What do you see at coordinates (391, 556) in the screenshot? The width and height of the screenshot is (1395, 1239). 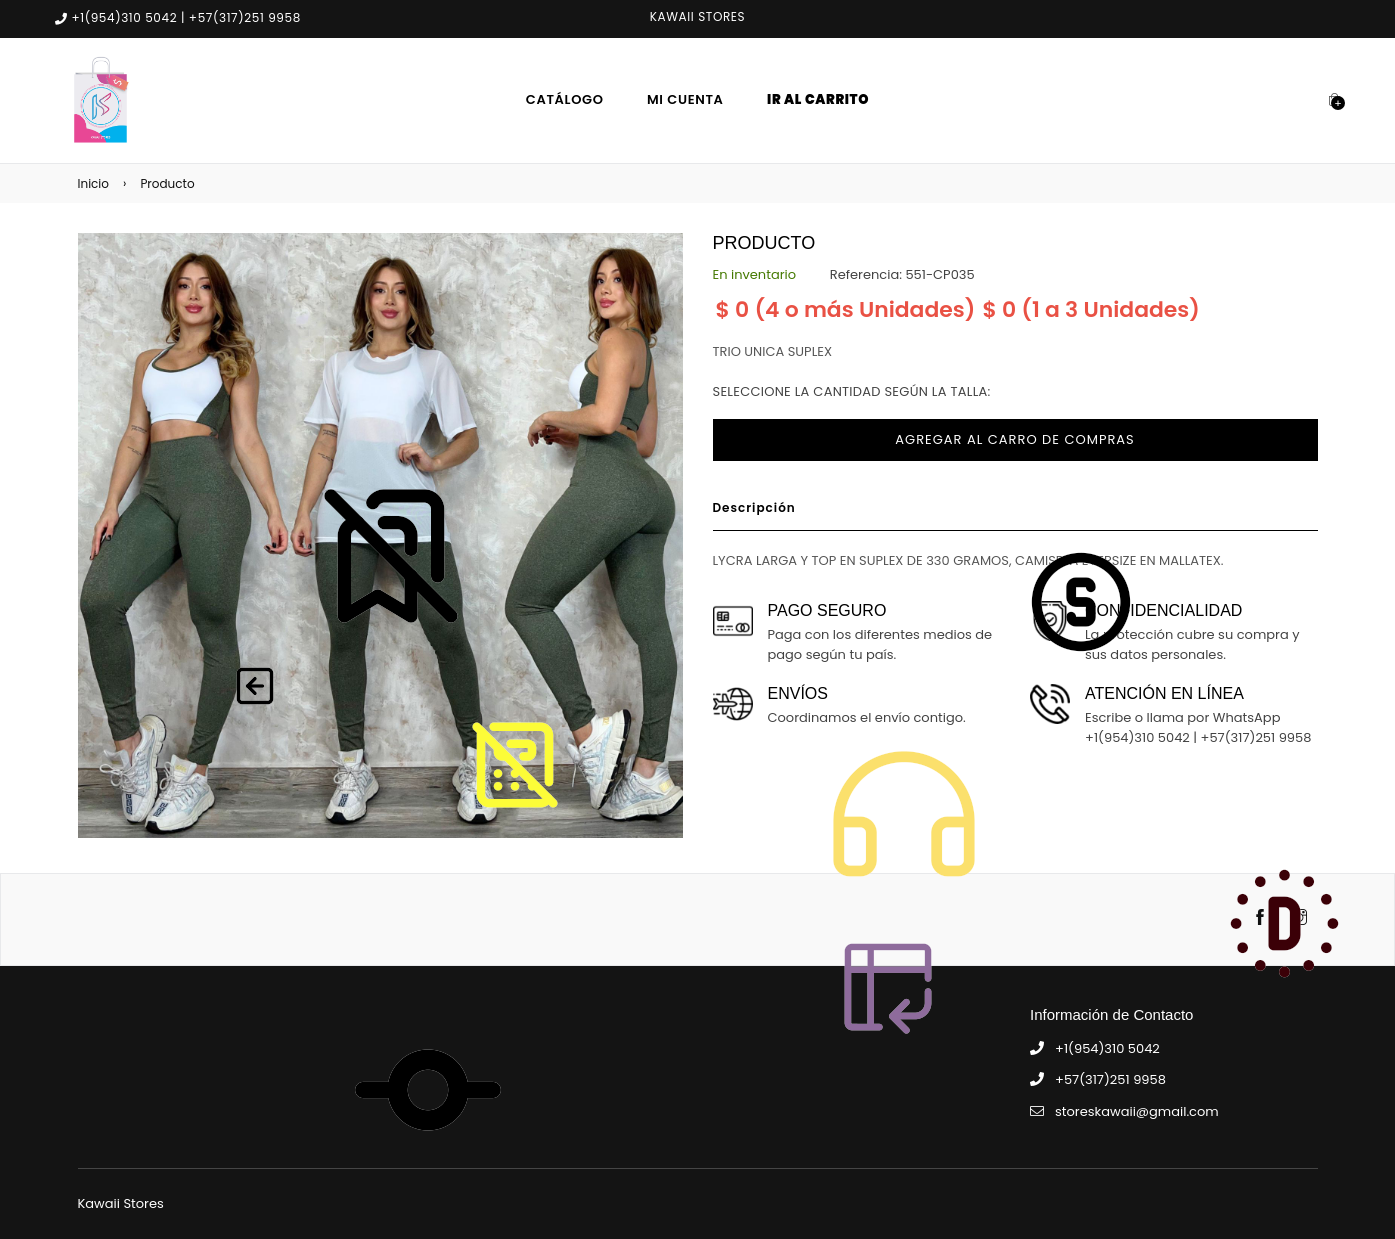 I see `bookmarks feature disabled` at bounding box center [391, 556].